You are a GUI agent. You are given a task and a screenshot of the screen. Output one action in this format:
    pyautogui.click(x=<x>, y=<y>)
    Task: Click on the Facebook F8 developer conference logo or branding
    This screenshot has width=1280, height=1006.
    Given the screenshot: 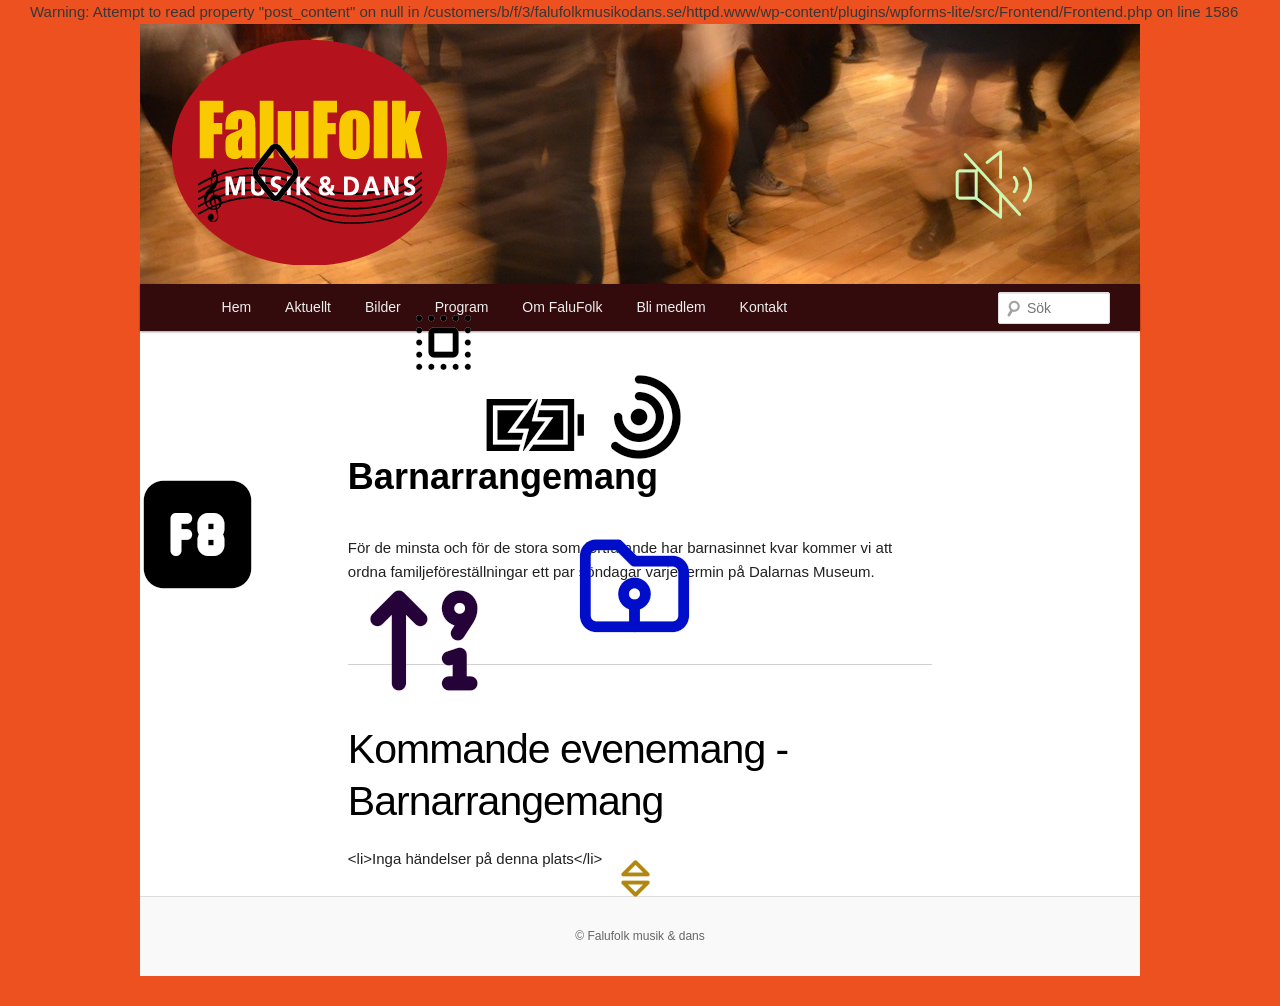 What is the action you would take?
    pyautogui.click(x=197, y=534)
    